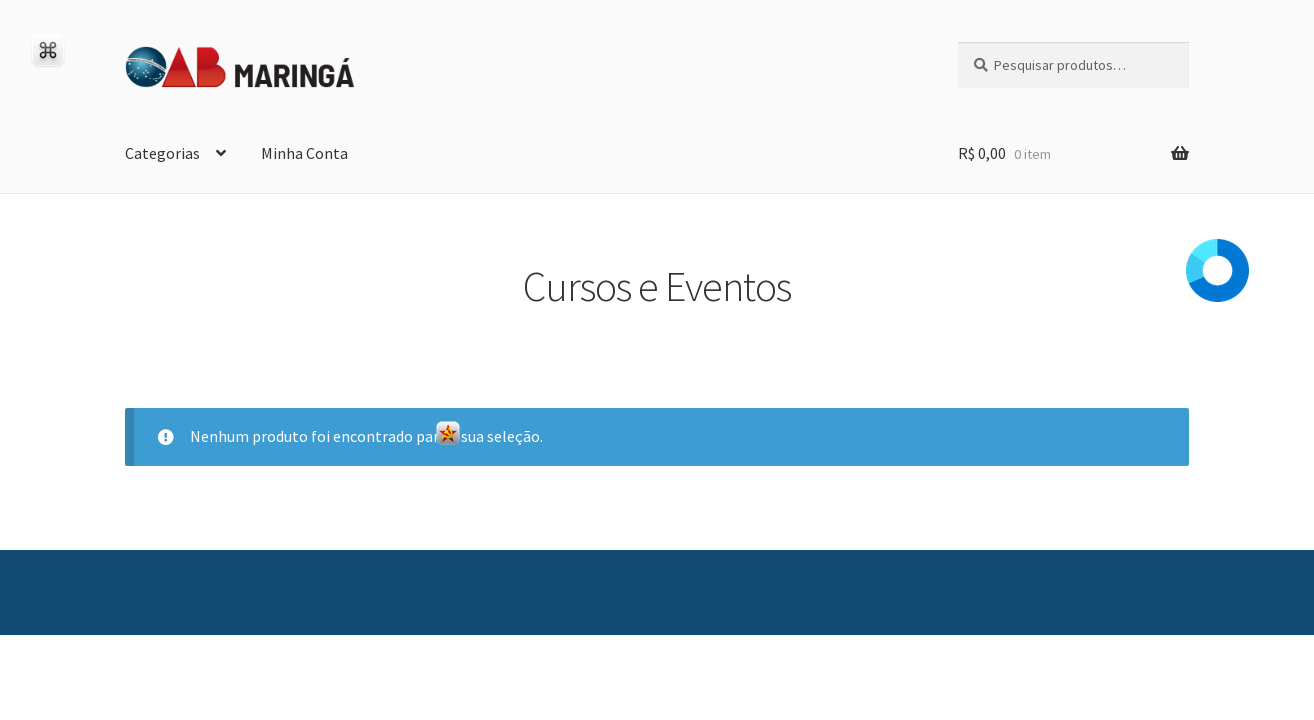 Image resolution: width=1314 pixels, height=720 pixels. Describe the element at coordinates (448, 433) in the screenshot. I see `launch openra game application` at that location.